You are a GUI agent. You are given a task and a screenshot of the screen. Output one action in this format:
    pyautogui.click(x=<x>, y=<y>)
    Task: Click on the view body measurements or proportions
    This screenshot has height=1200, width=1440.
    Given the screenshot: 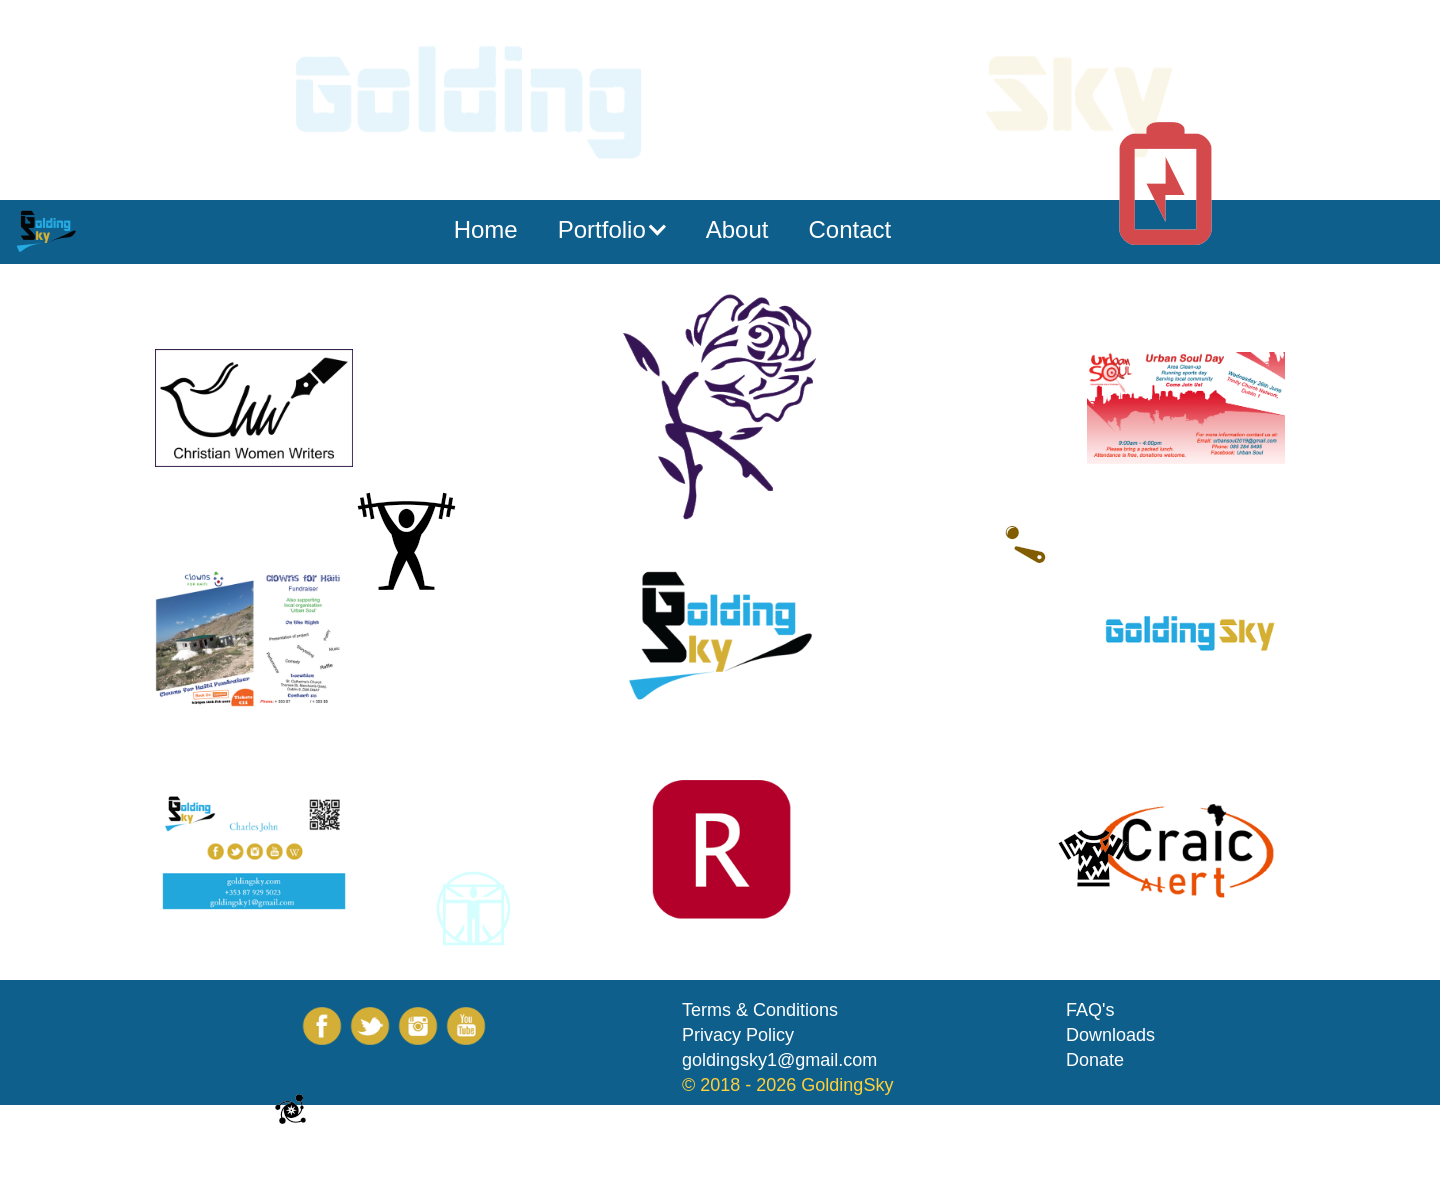 What is the action you would take?
    pyautogui.click(x=473, y=908)
    